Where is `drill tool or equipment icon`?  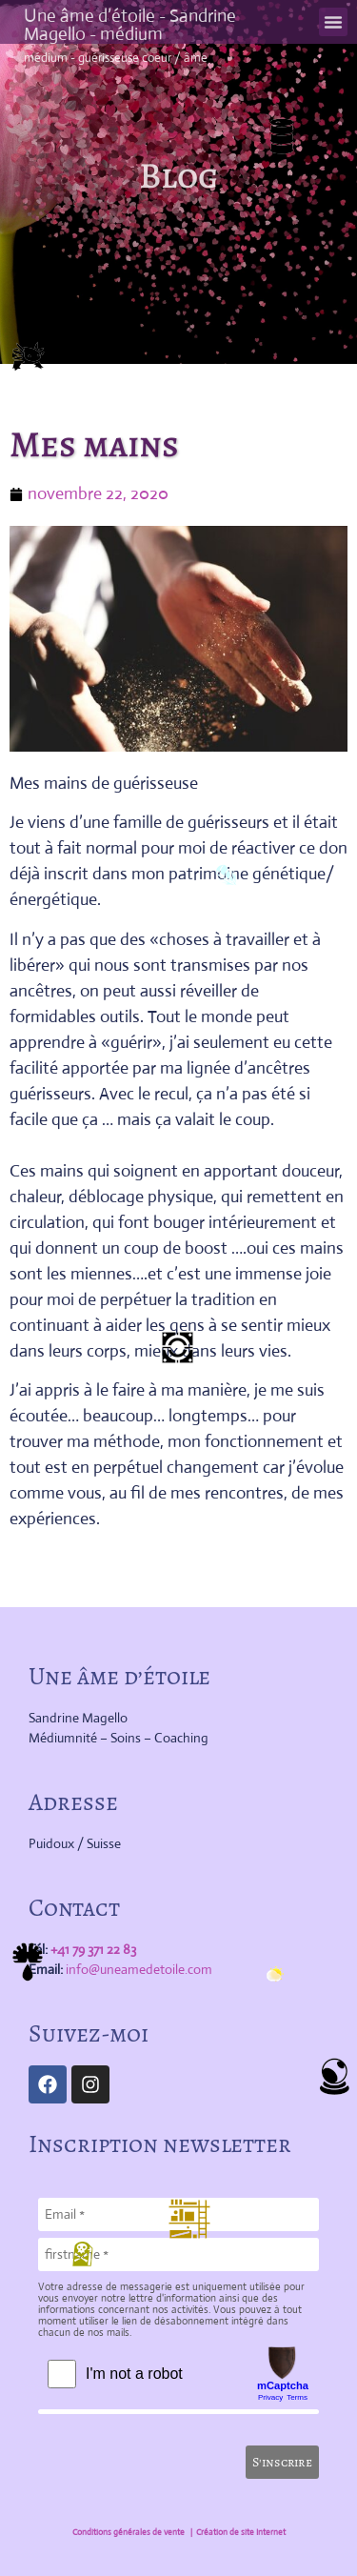
drill tool or equipment icon is located at coordinates (226, 875).